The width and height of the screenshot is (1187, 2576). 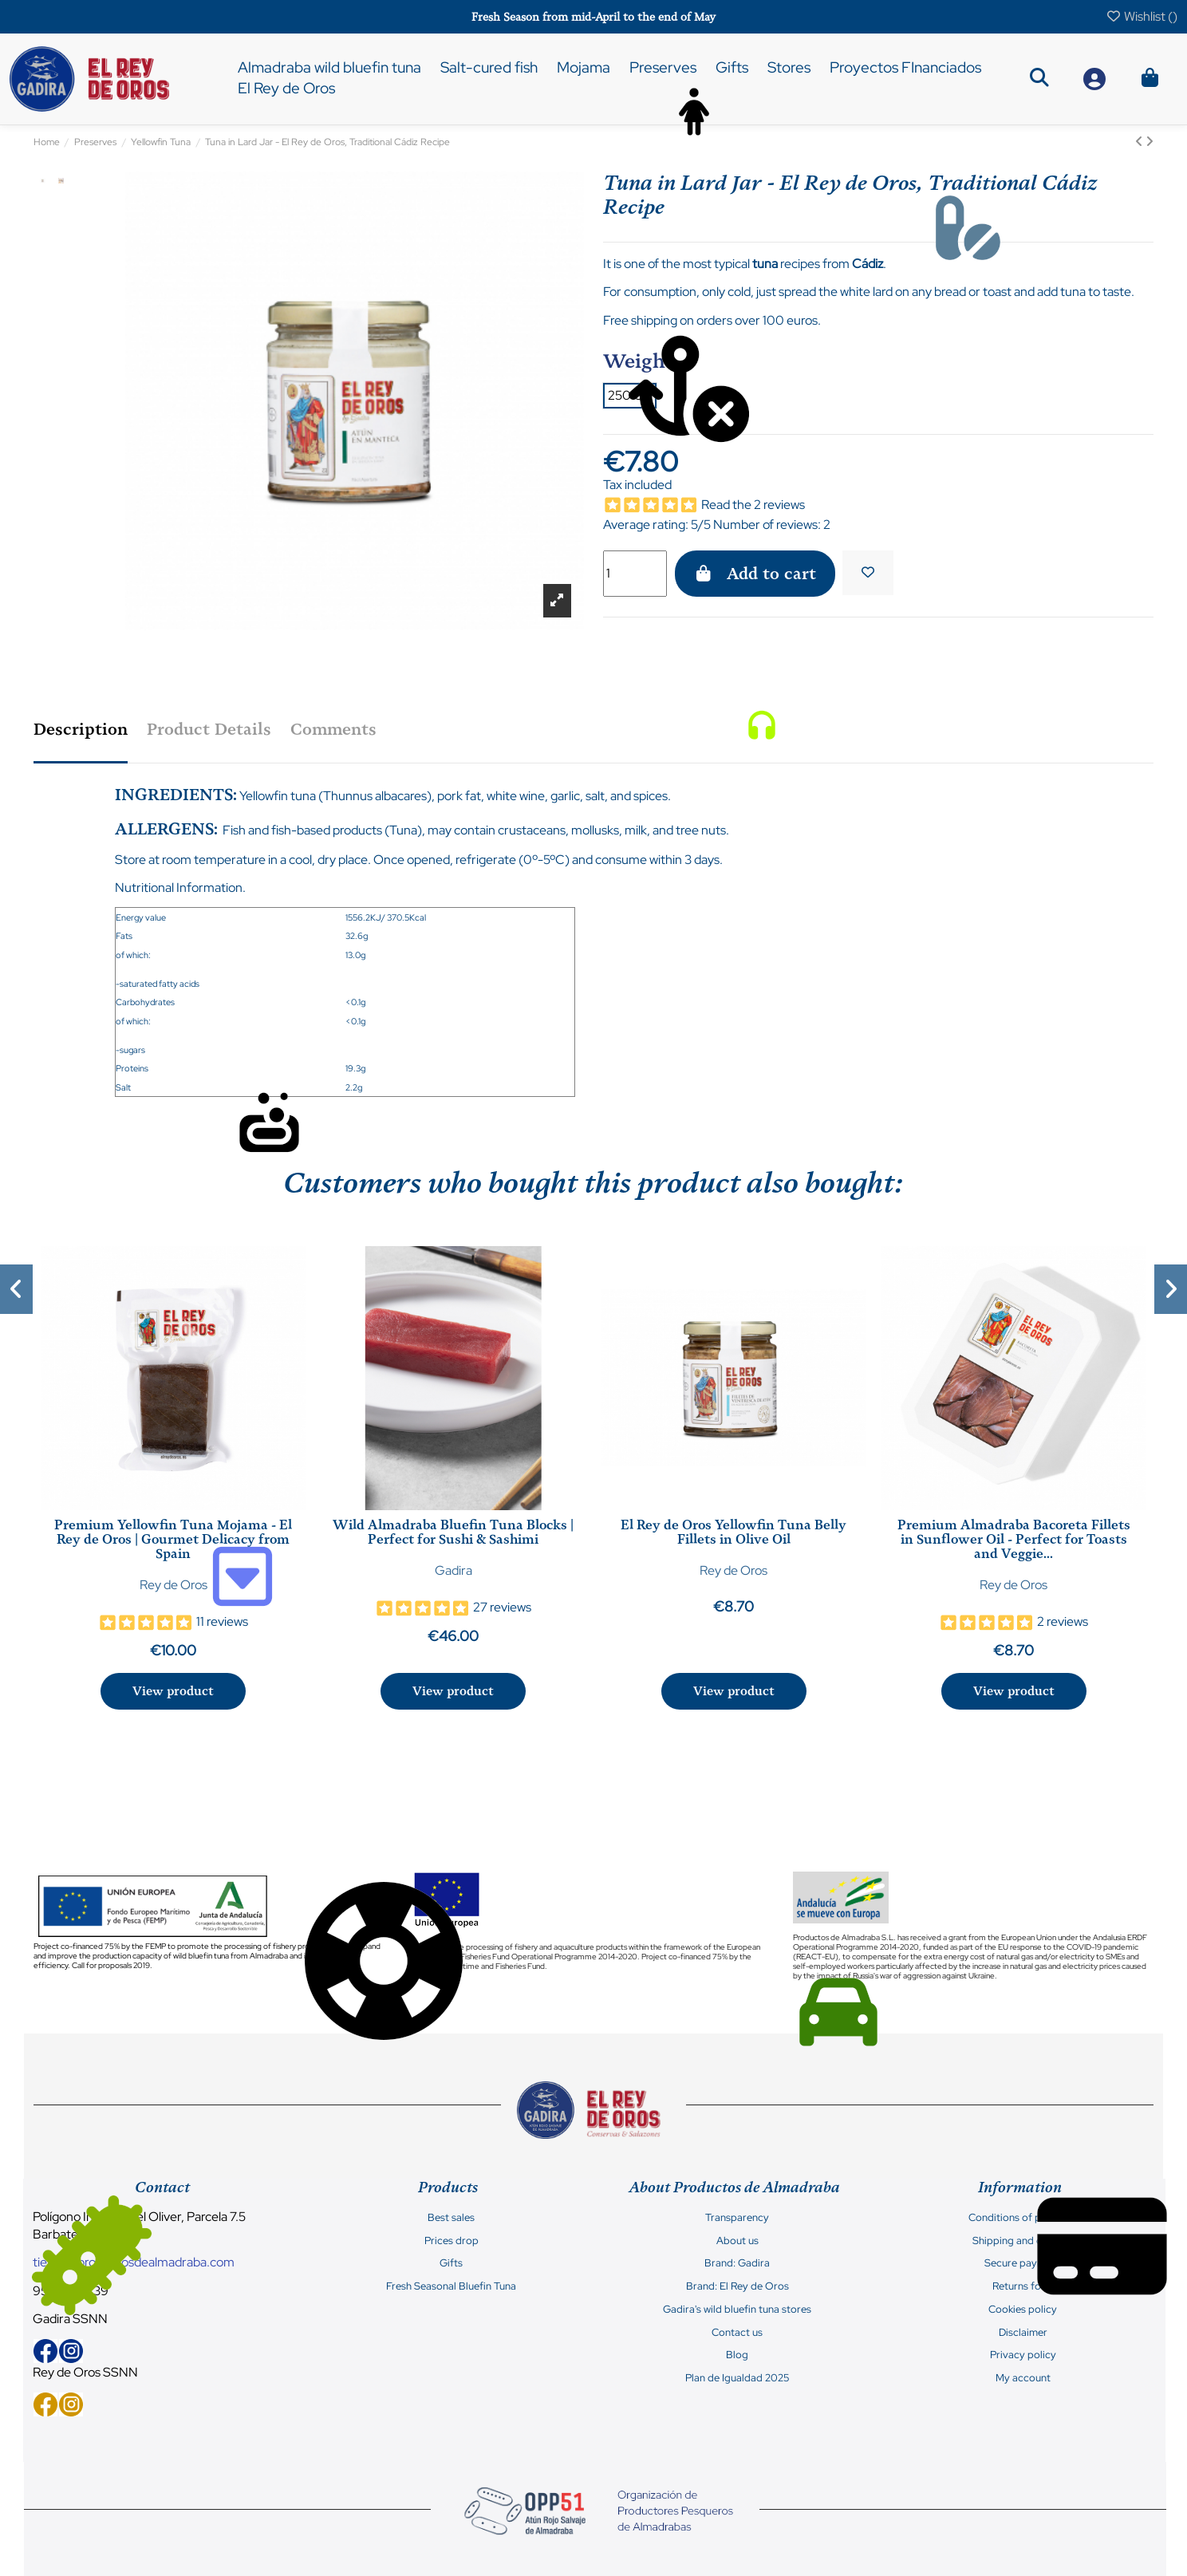 What do you see at coordinates (694, 112) in the screenshot?
I see `women's restroom indicator` at bounding box center [694, 112].